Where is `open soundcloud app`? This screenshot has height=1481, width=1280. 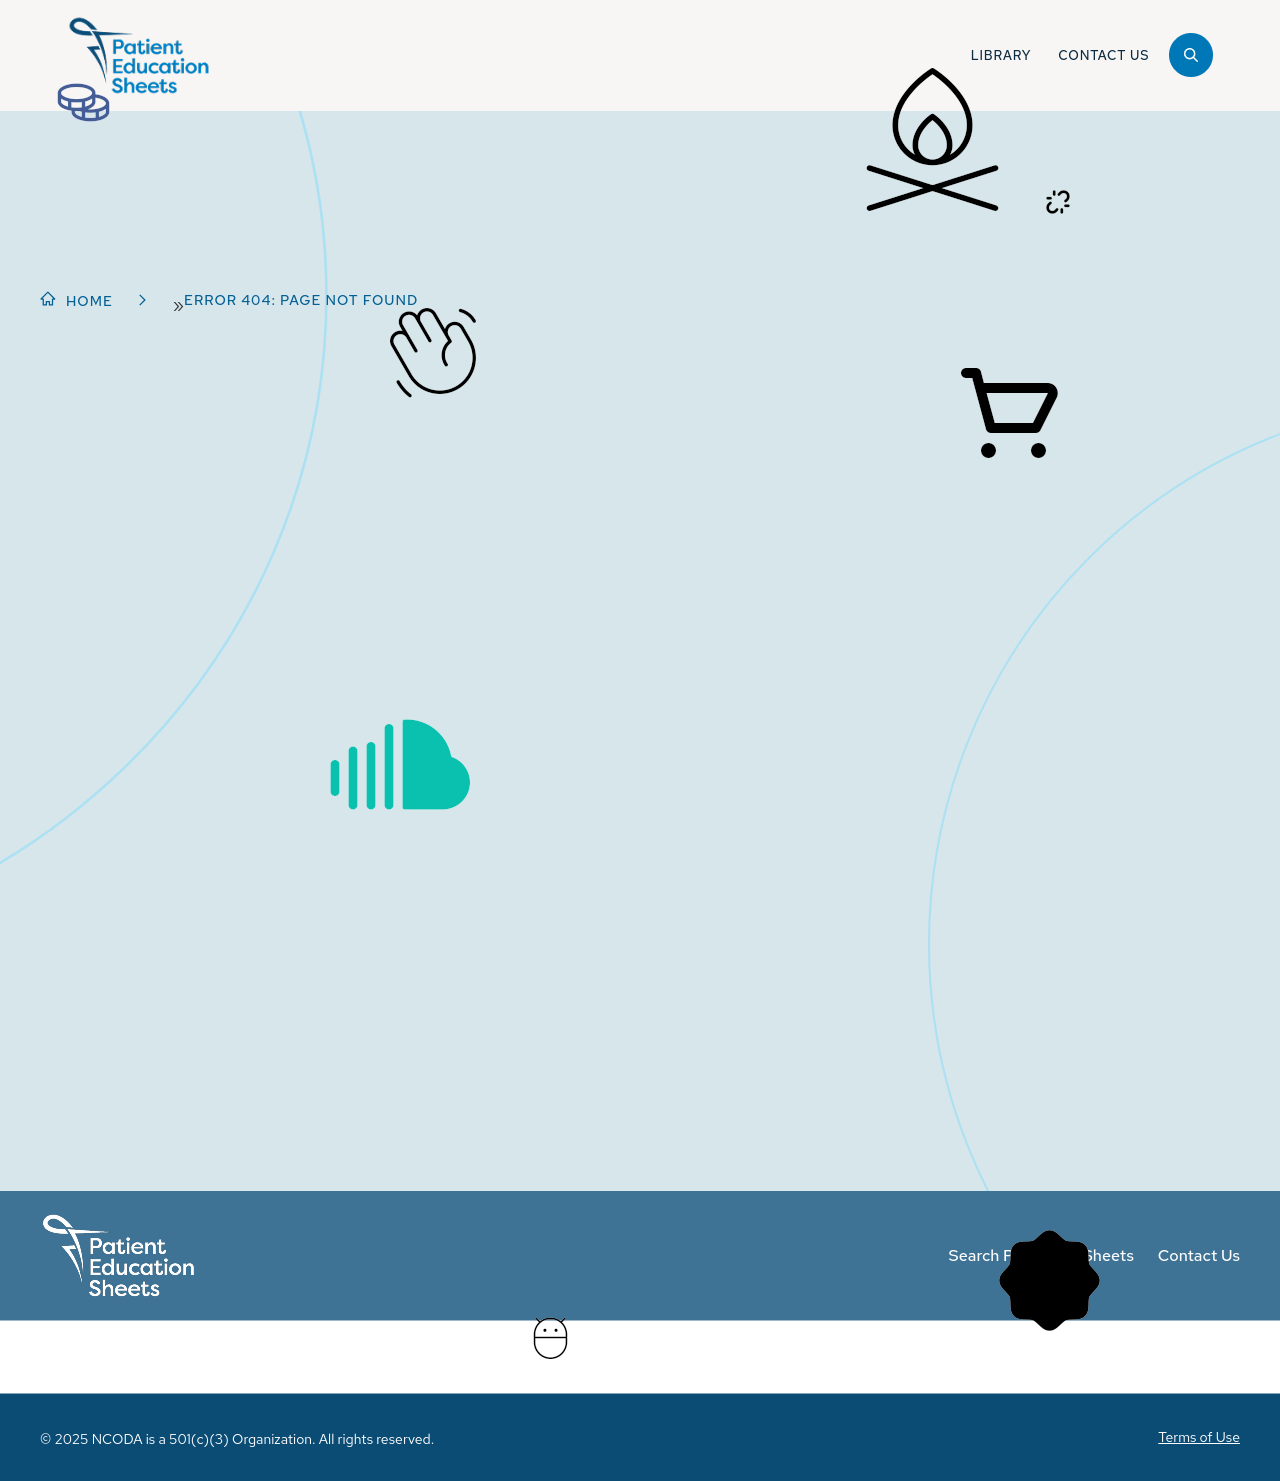 open soundcloud app is located at coordinates (398, 769).